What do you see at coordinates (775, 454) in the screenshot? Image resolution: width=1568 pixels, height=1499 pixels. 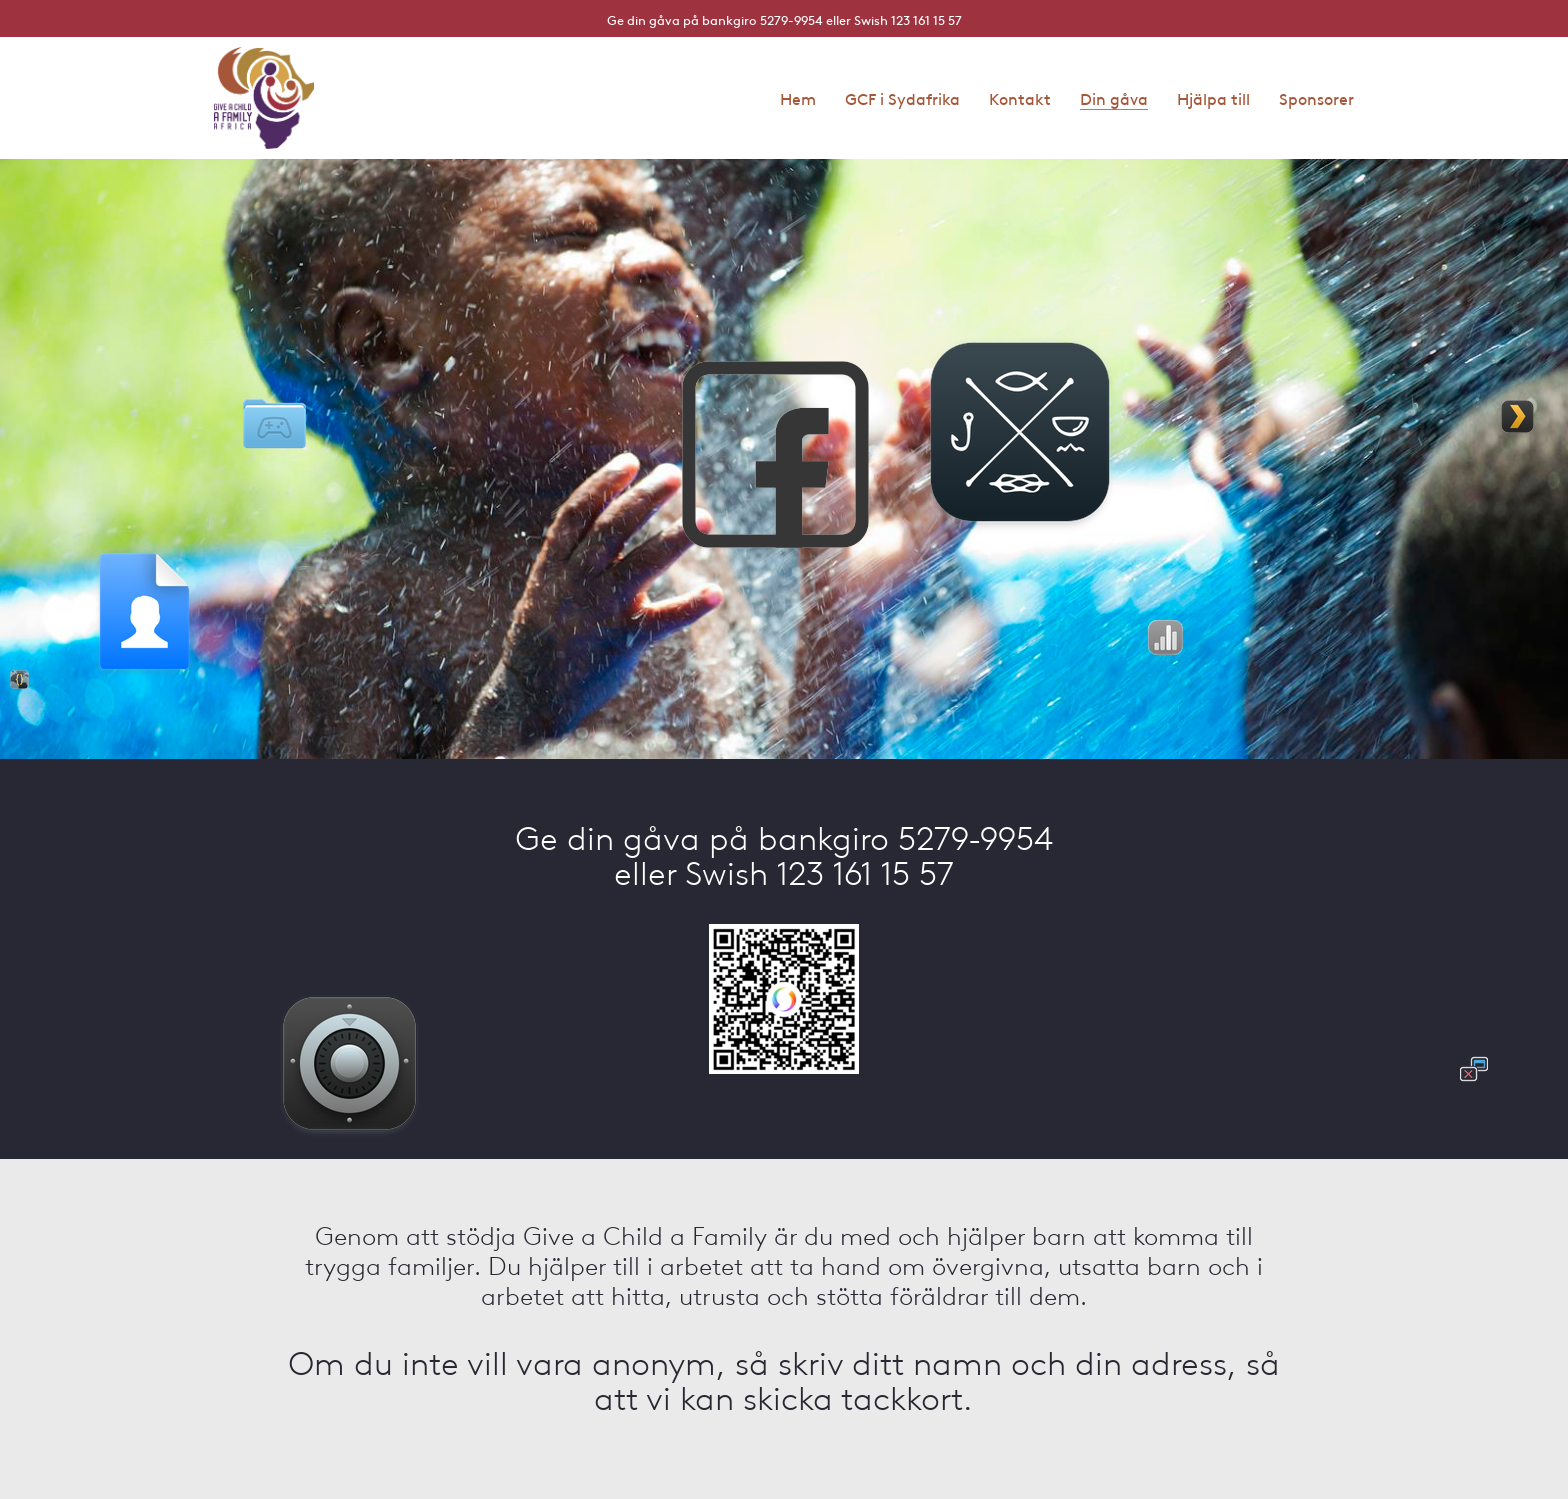 I see `connect your Facebook account` at bounding box center [775, 454].